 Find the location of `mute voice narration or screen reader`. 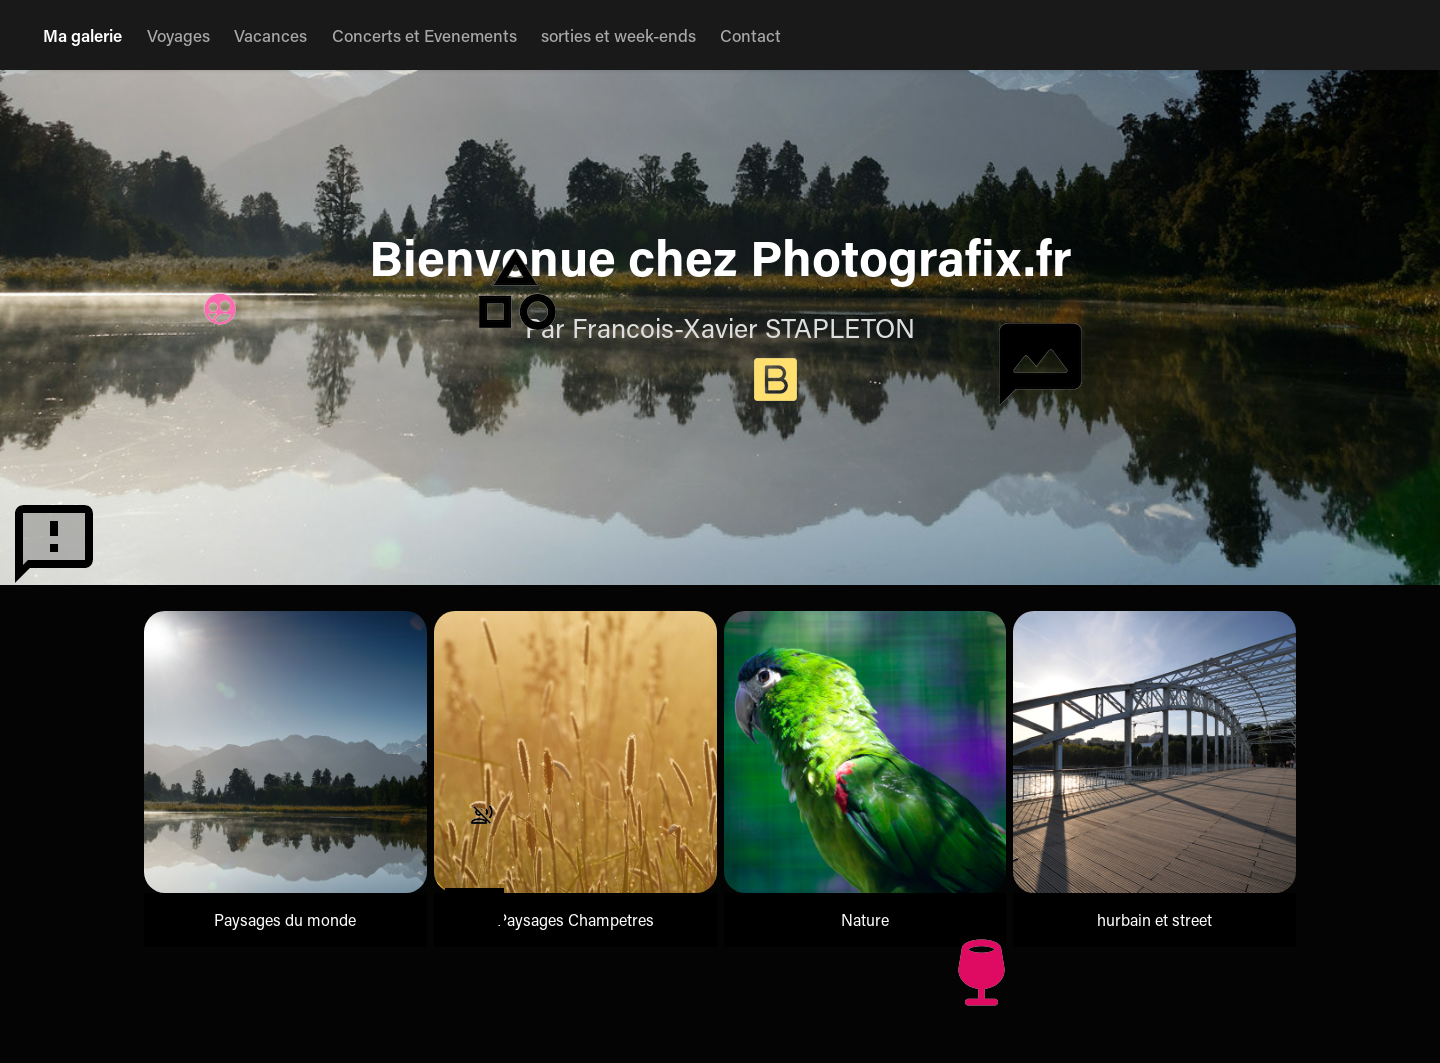

mute voice narration or screen reader is located at coordinates (482, 815).